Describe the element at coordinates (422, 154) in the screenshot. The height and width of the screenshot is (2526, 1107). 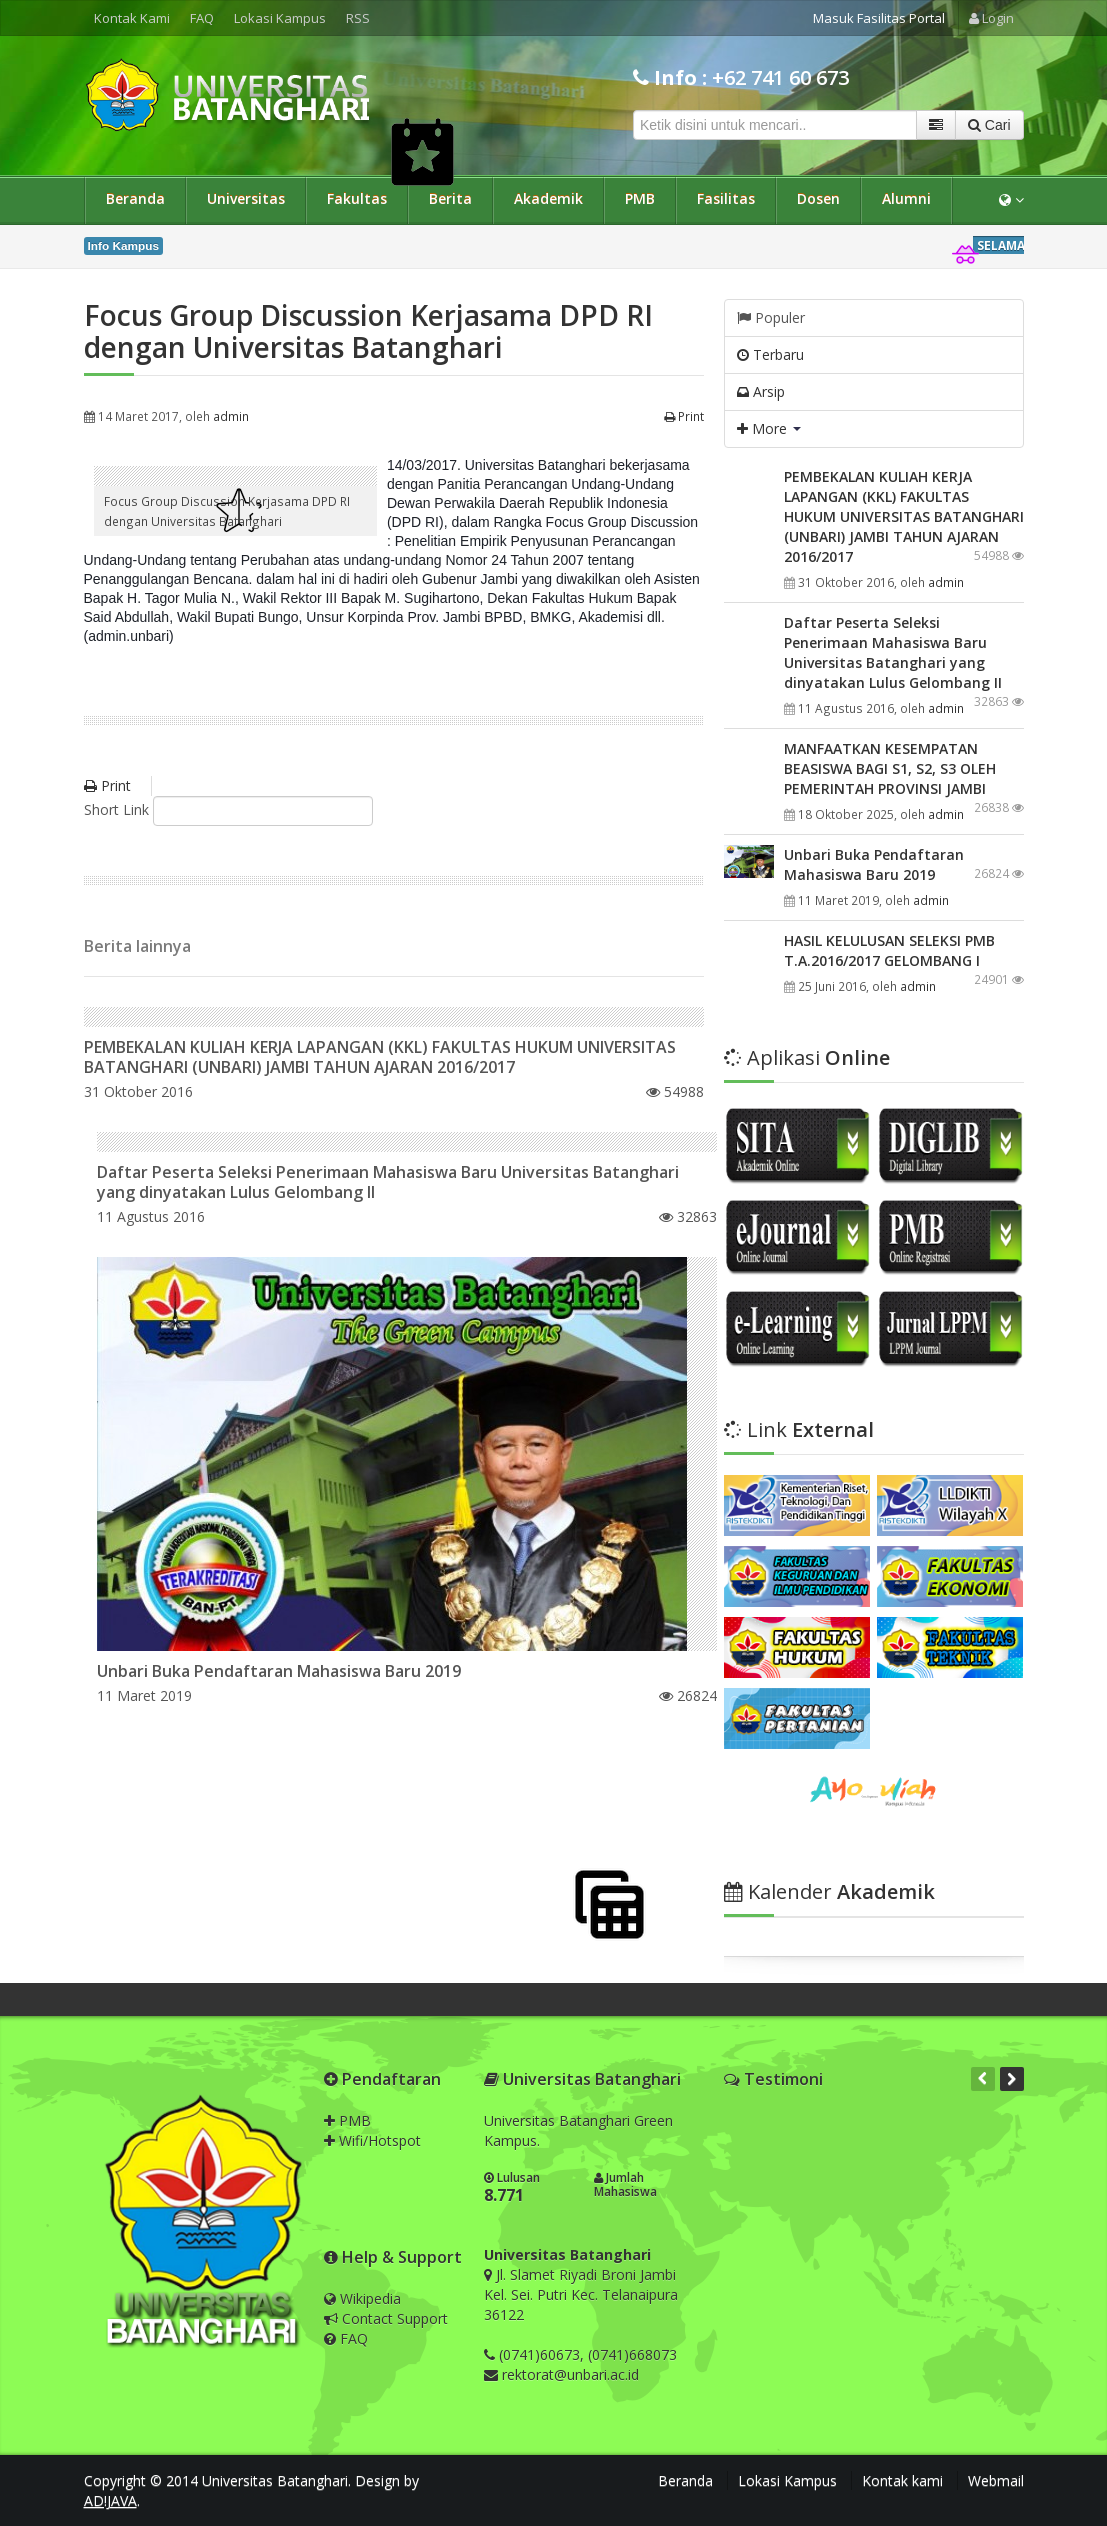
I see `view starred or favorite events` at that location.